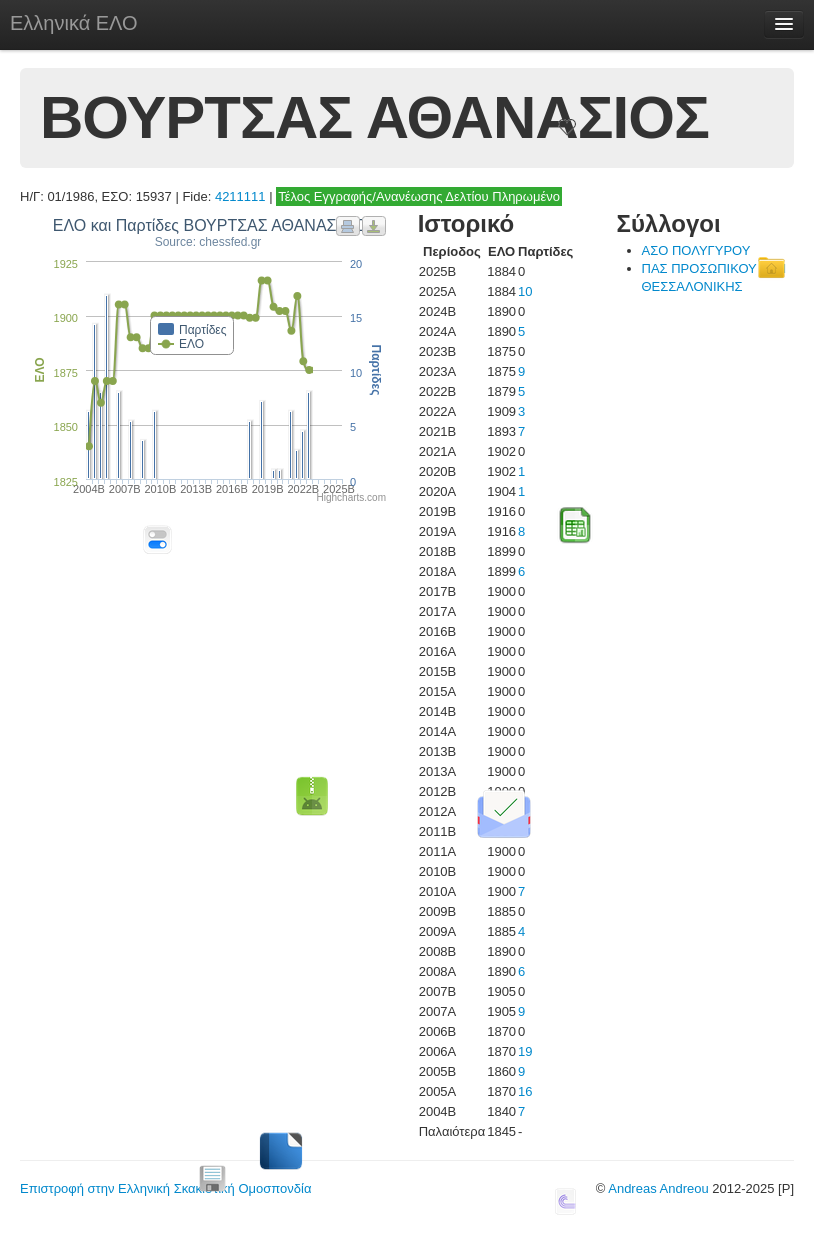 Image resolution: width=814 pixels, height=1238 pixels. I want to click on a bittorrent torrent file, so click(565, 1201).